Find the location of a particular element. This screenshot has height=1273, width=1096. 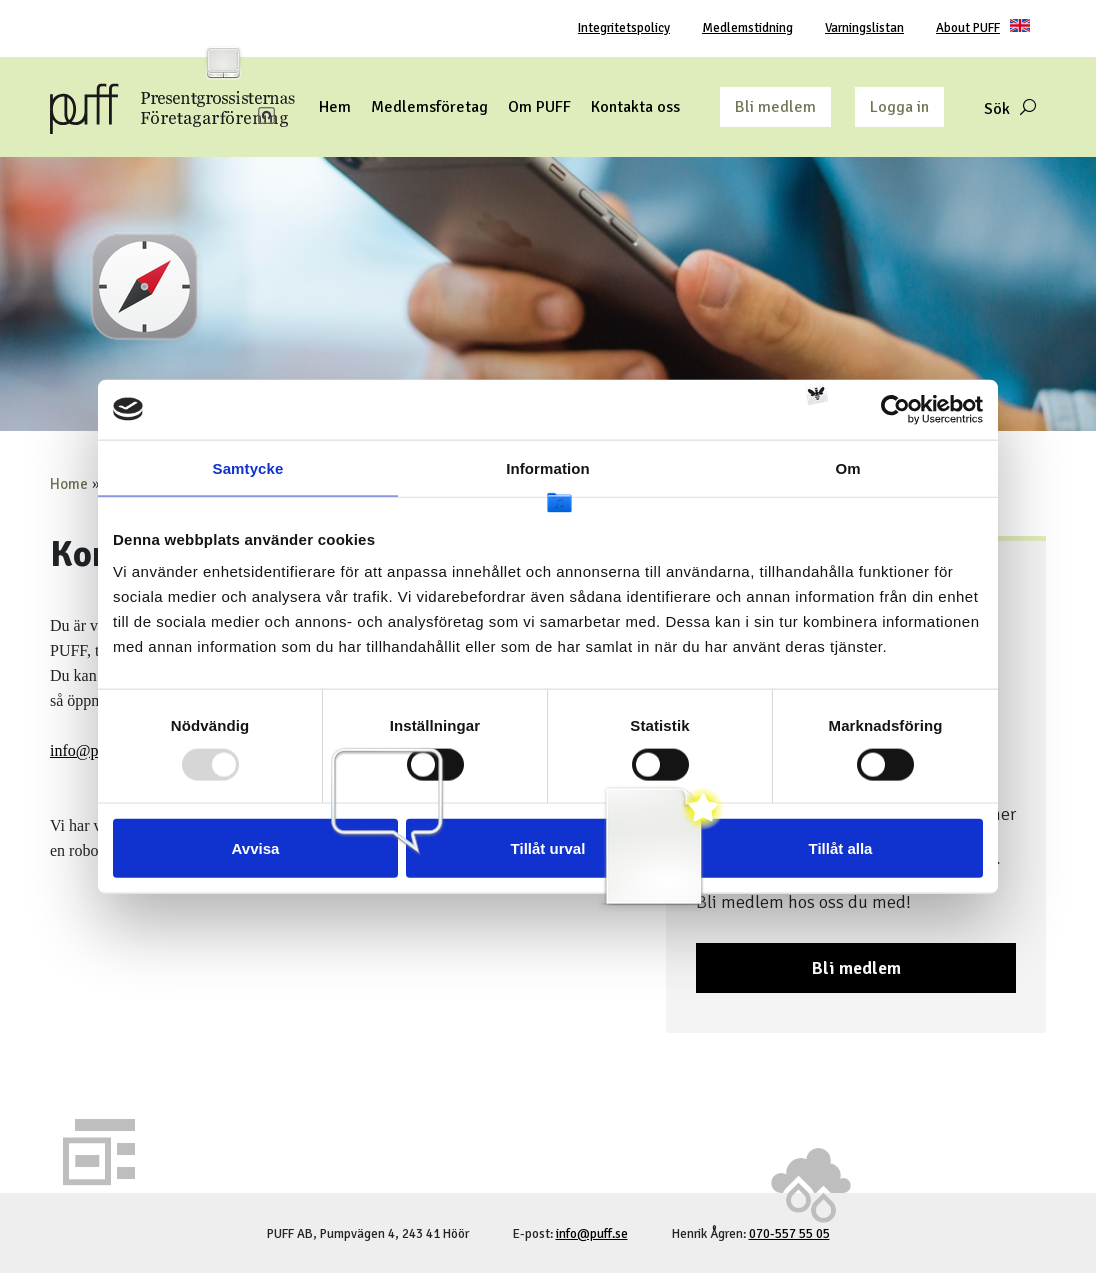

create a new document is located at coordinates (662, 846).